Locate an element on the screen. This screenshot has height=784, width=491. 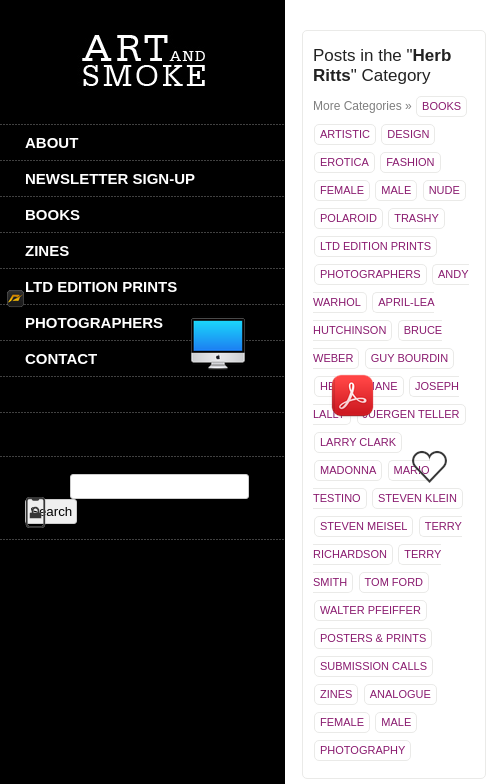
launch need for speed undercover game is located at coordinates (15, 298).